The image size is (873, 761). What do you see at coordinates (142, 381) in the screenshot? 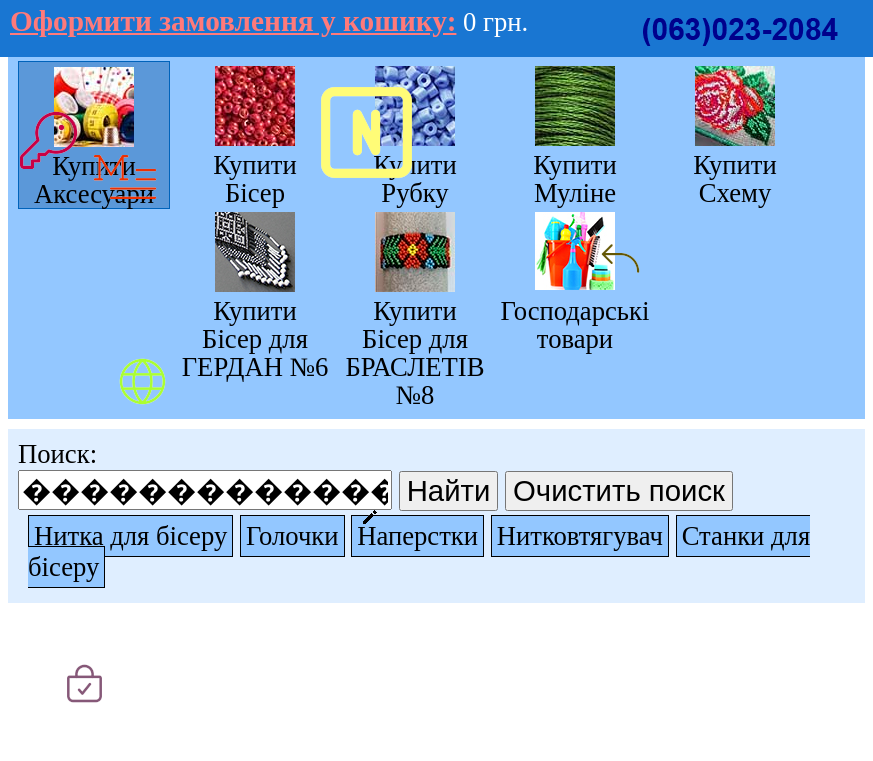
I see `access global or international settings` at bounding box center [142, 381].